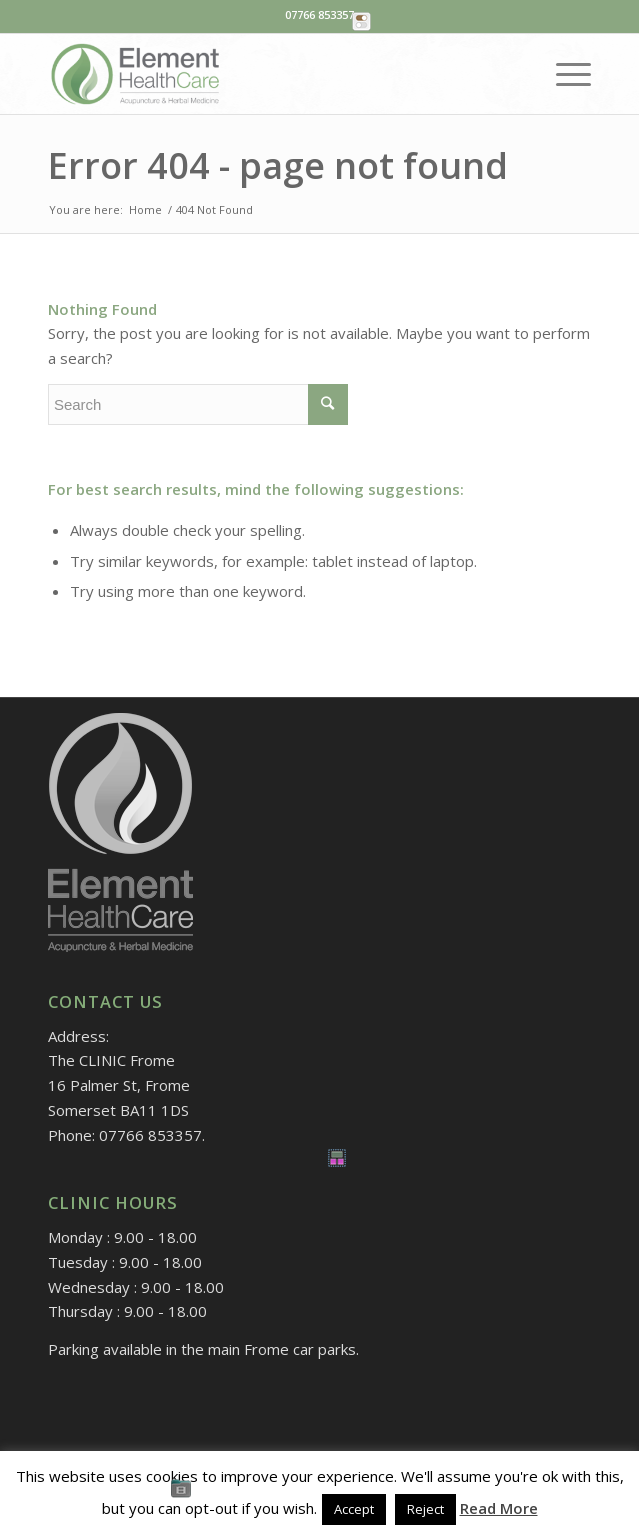 The image size is (639, 1537). I want to click on open desktop preferences or settings, so click(361, 21).